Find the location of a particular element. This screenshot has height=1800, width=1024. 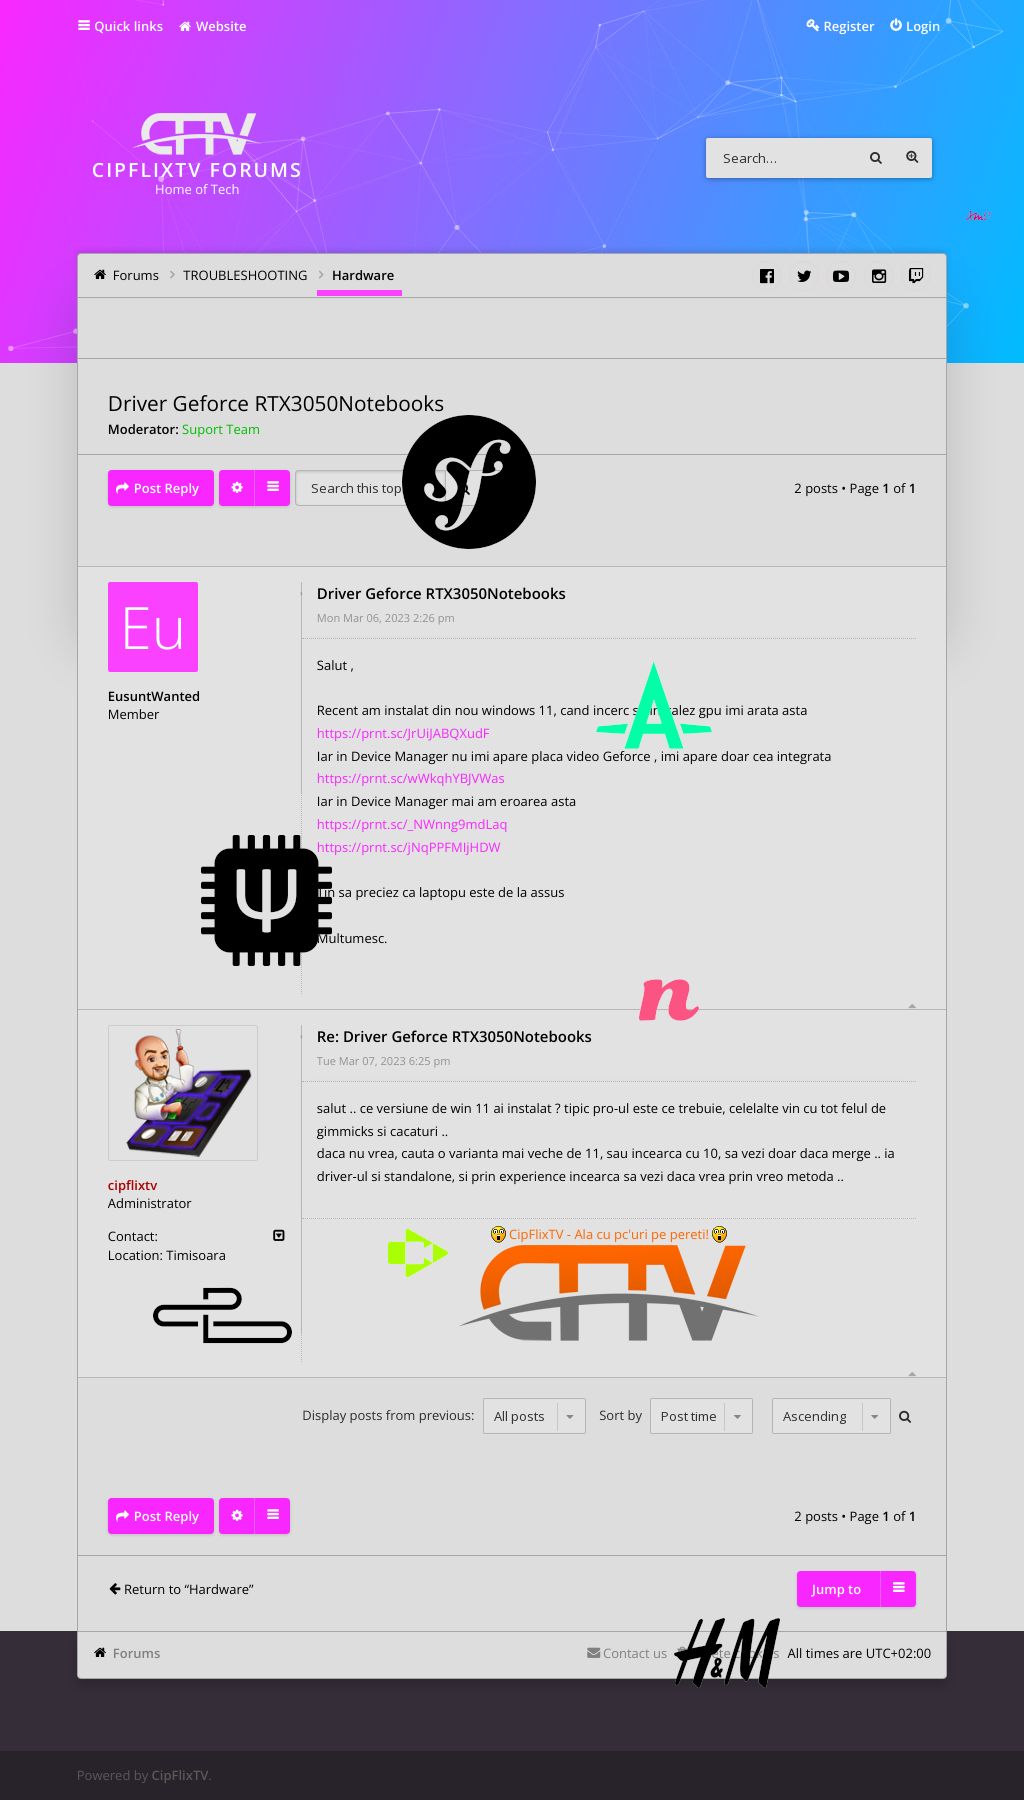

indicates xml file format or data type is located at coordinates (978, 215).